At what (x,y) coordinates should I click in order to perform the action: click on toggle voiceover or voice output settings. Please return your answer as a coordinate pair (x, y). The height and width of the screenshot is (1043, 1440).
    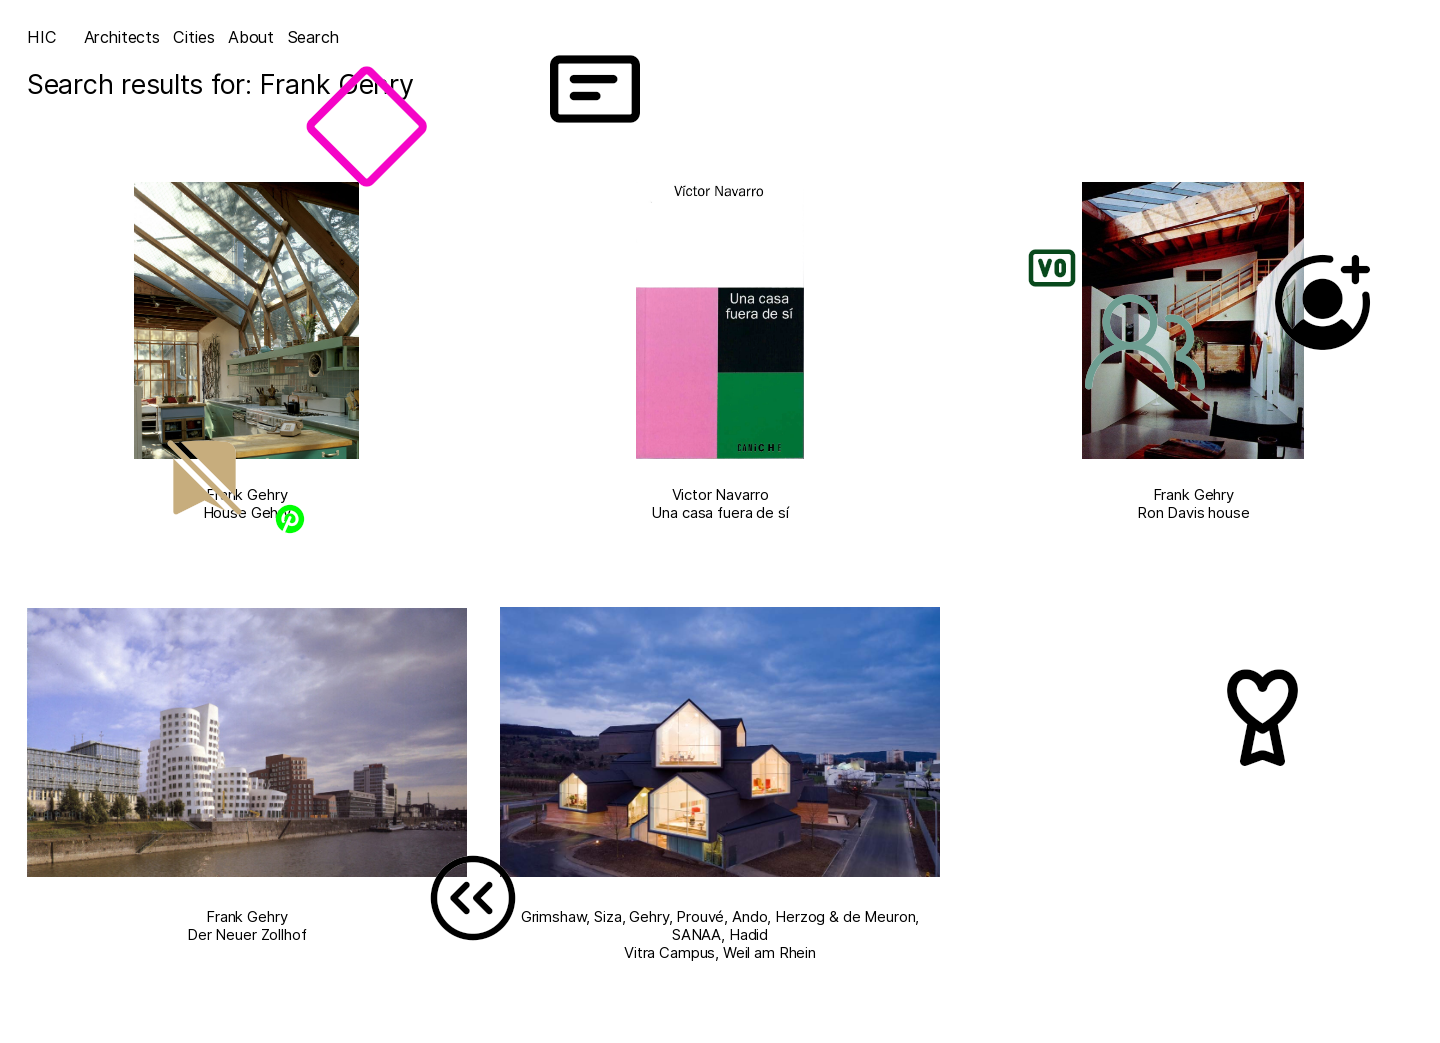
    Looking at the image, I should click on (1052, 268).